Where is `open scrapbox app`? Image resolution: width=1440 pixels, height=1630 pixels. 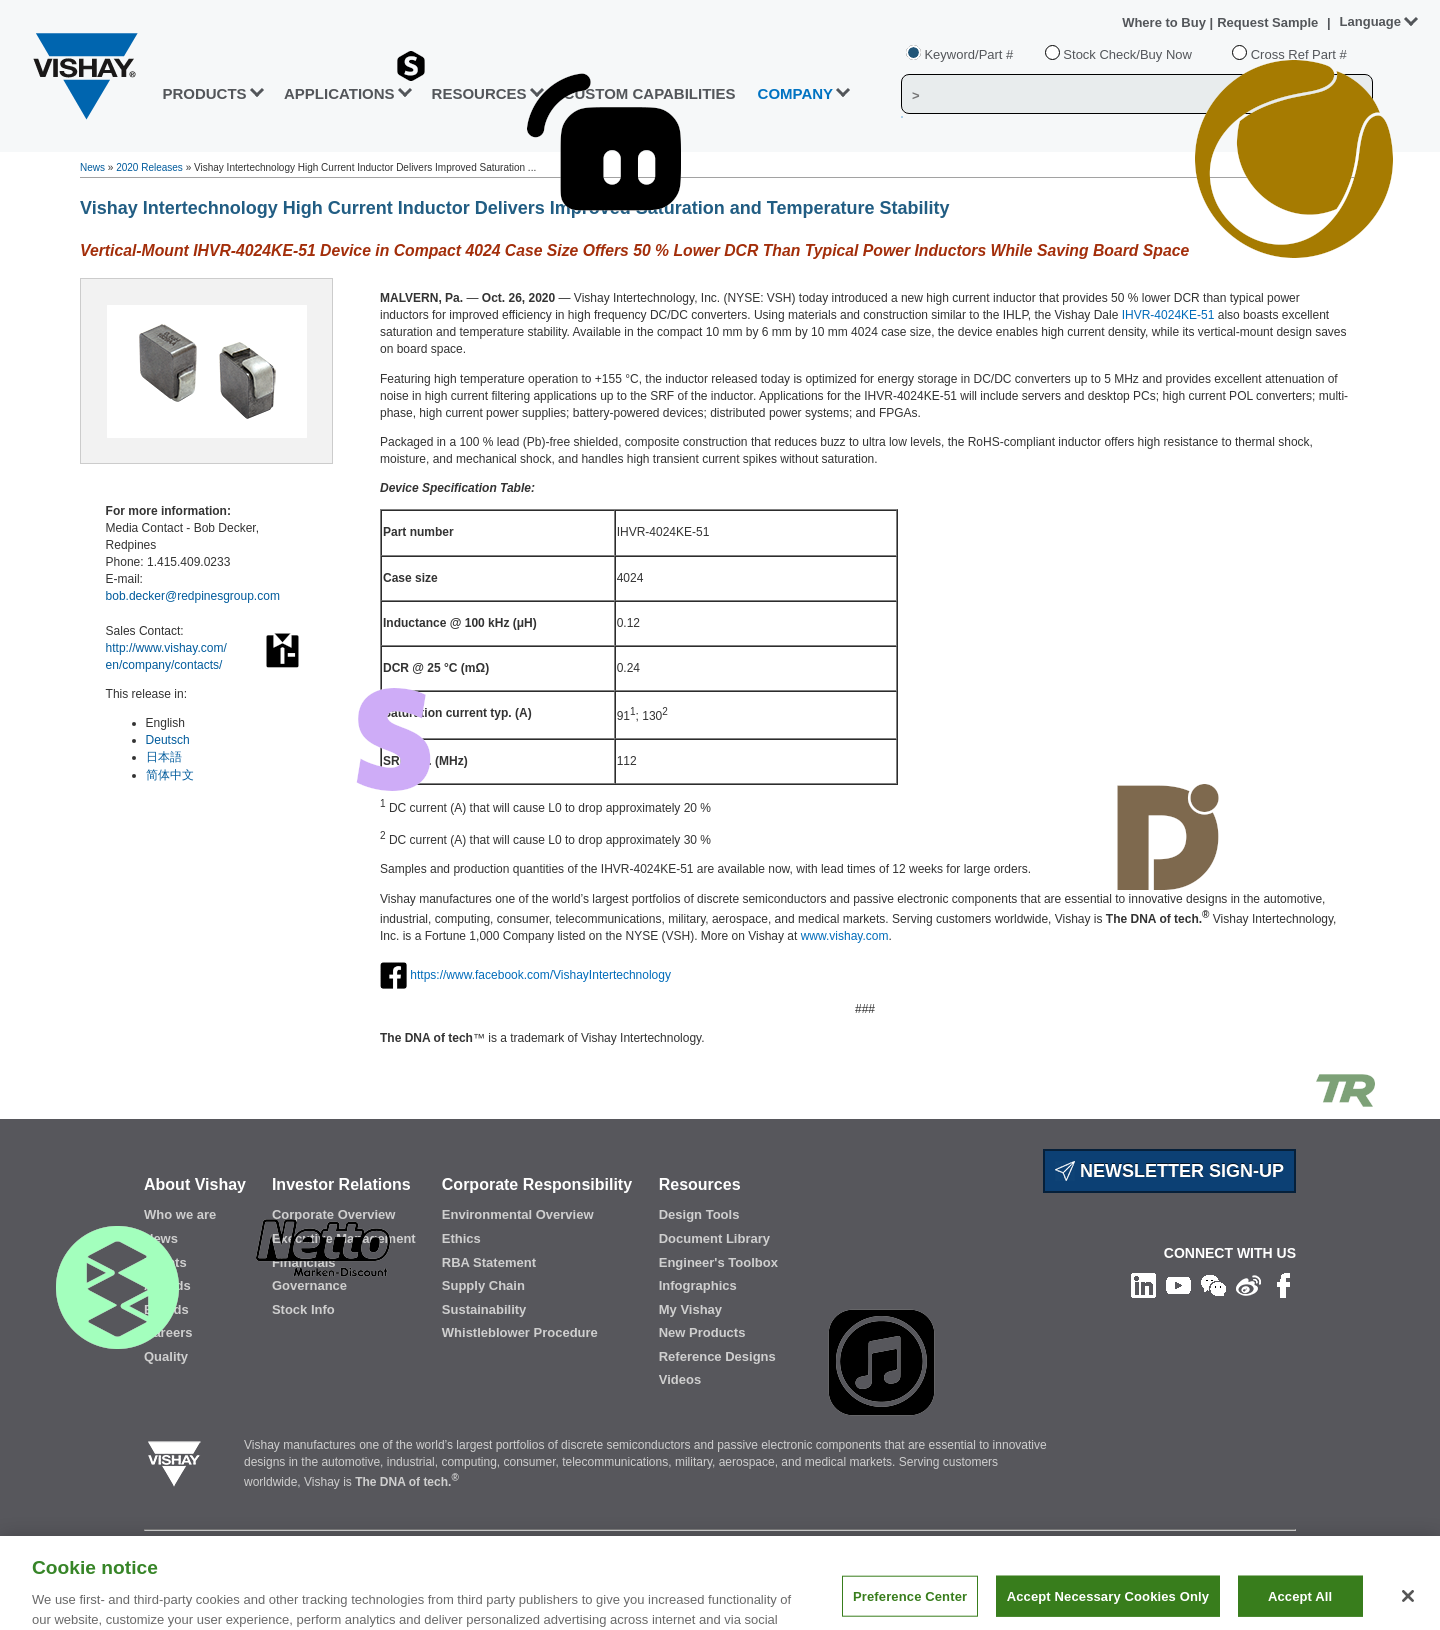 open scrapbox app is located at coordinates (117, 1287).